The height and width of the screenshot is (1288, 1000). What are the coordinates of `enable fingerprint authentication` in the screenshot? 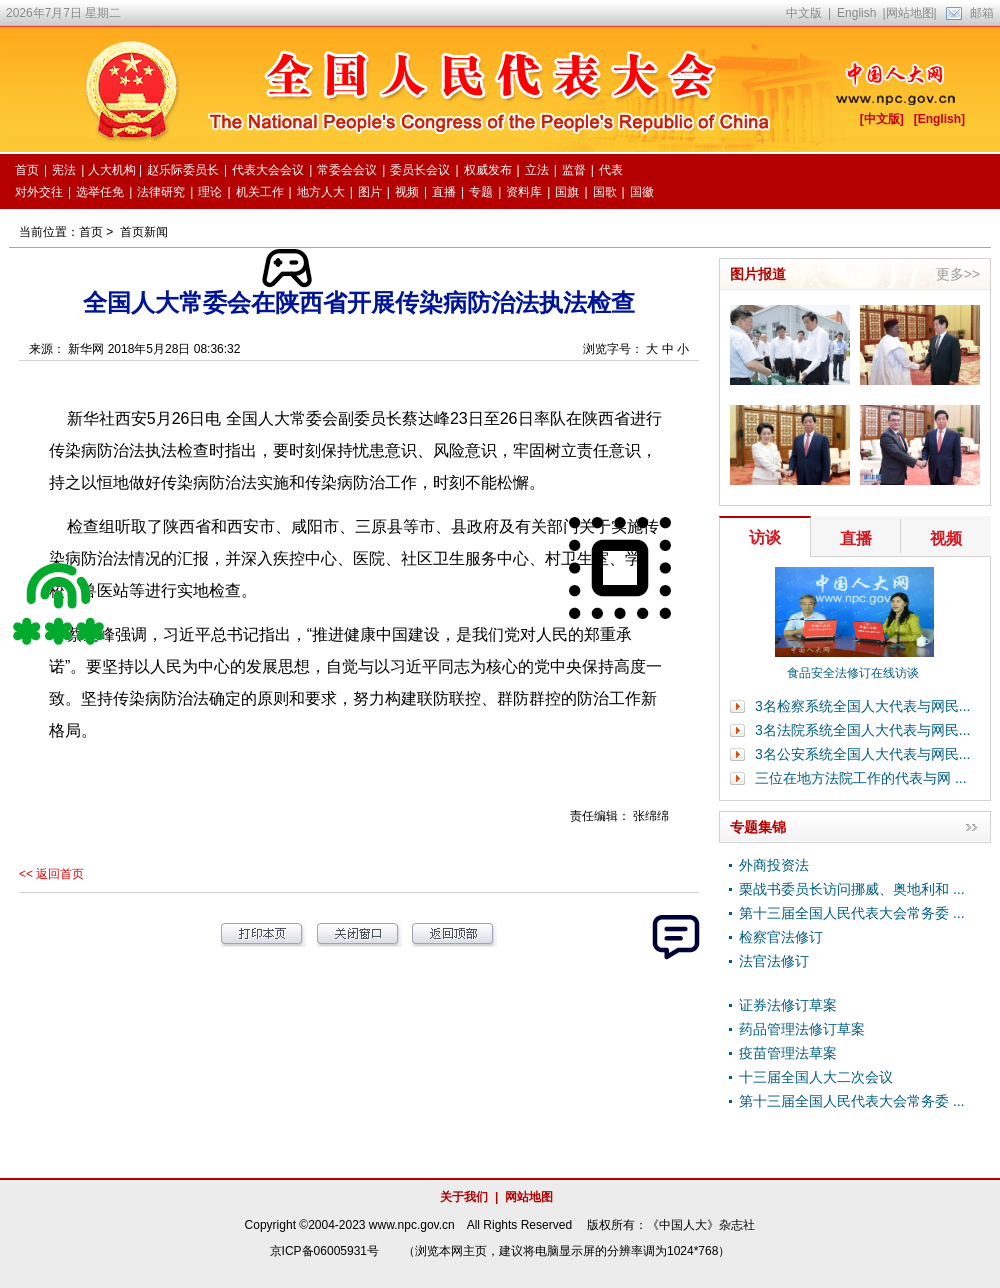 It's located at (58, 599).